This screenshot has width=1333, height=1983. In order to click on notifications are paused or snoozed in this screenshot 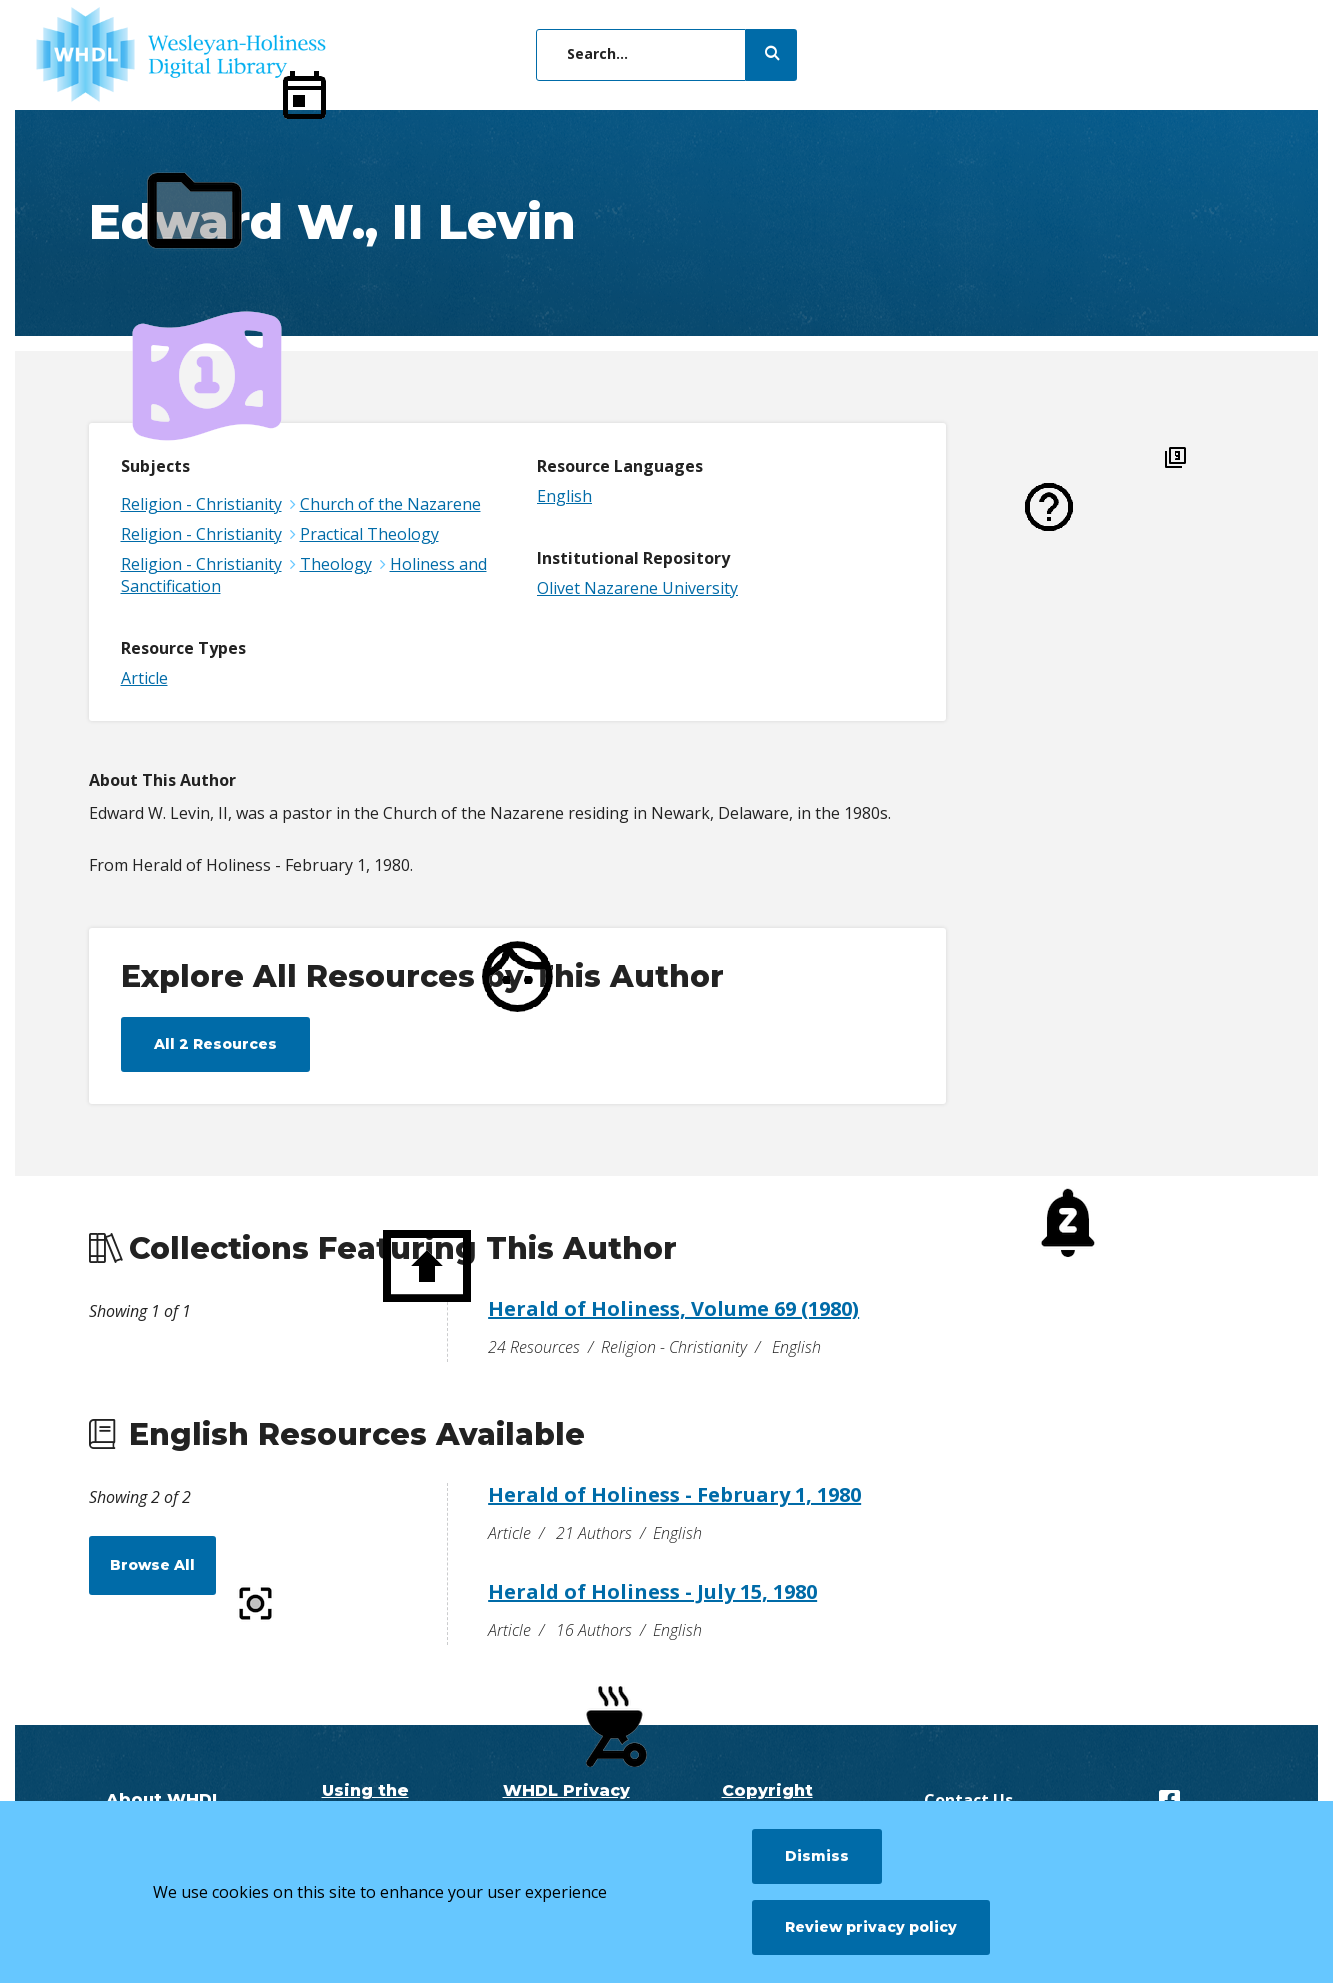, I will do `click(1068, 1222)`.